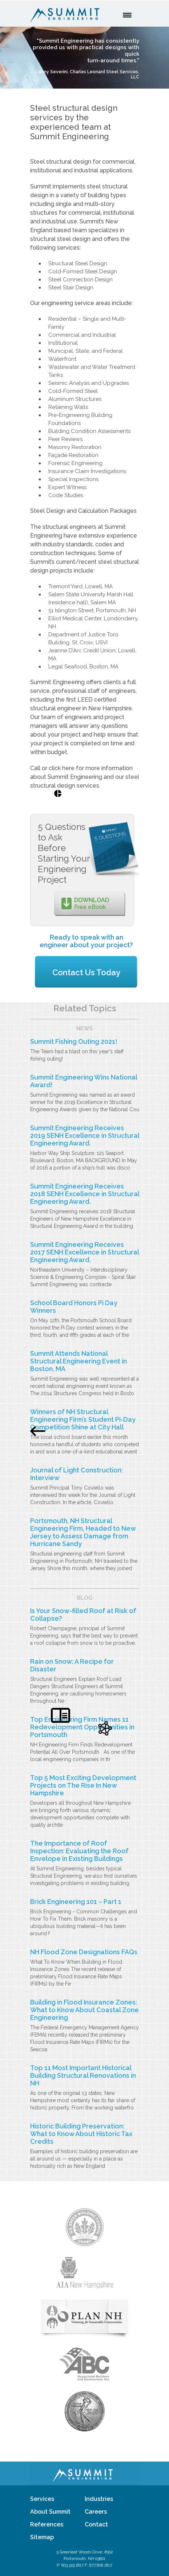 This screenshot has height=2576, width=169. I want to click on connect to the fediverse network, so click(105, 1728).